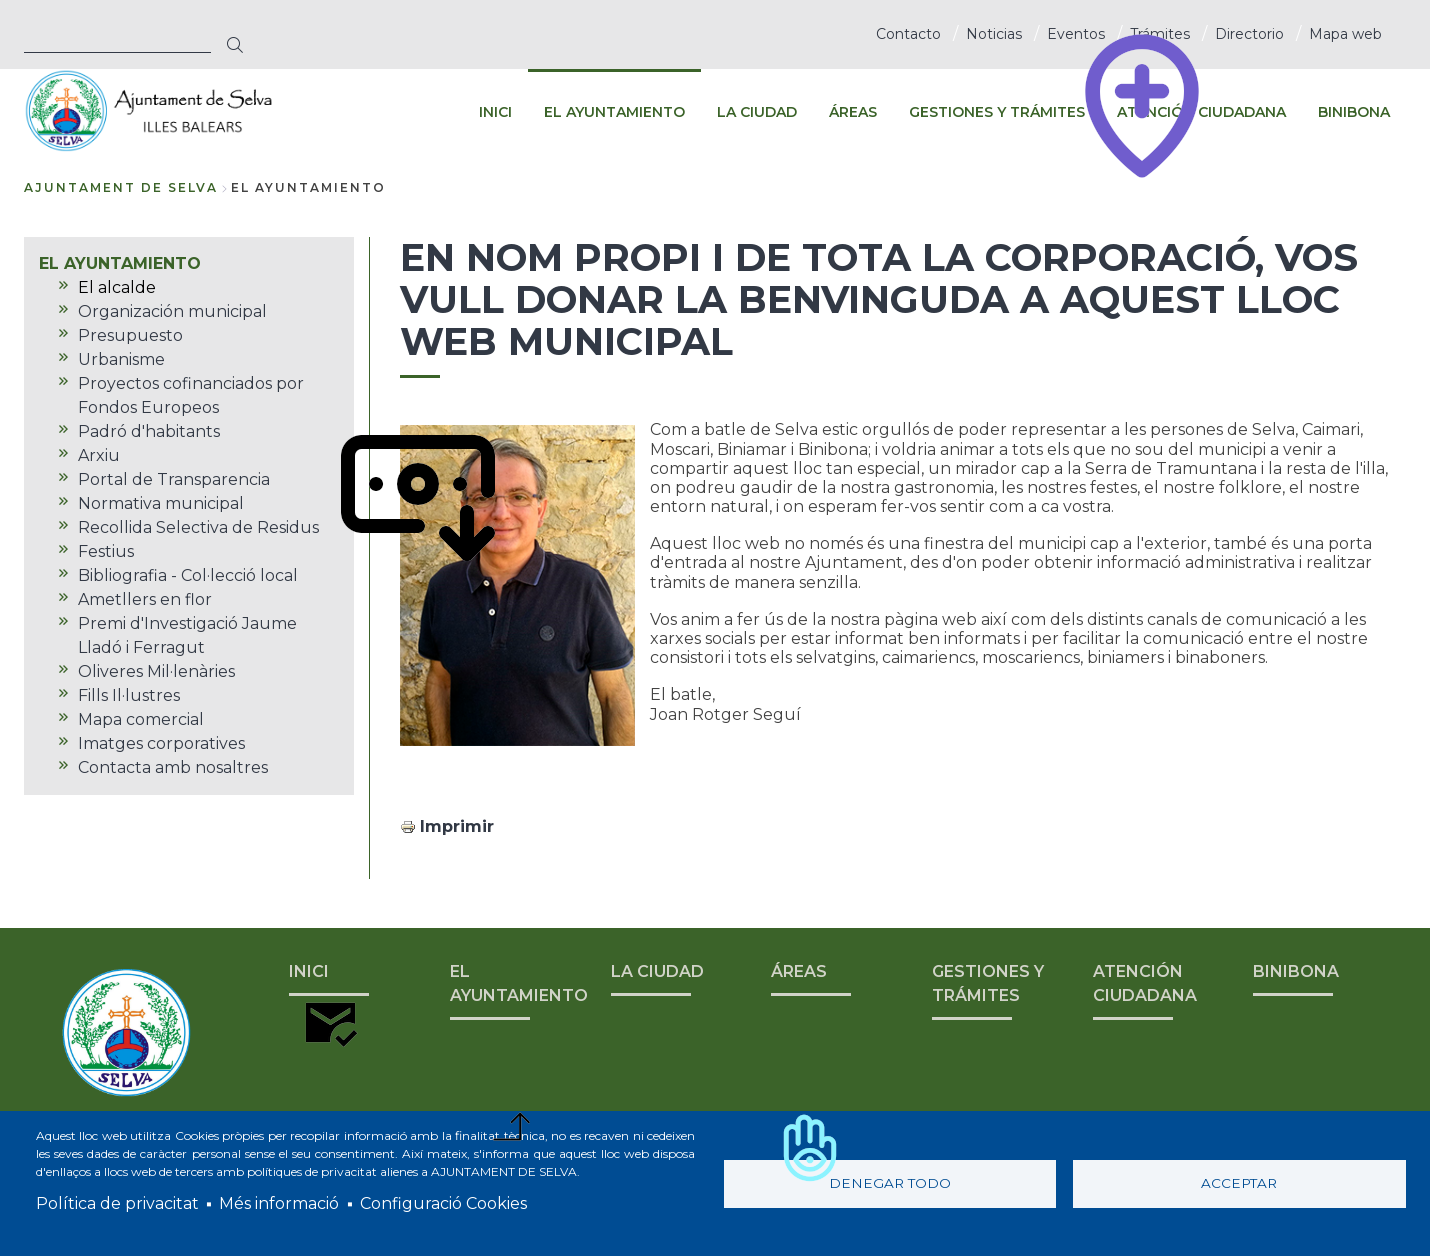 The width and height of the screenshot is (1430, 1256). What do you see at coordinates (330, 1022) in the screenshot?
I see `mark email as read` at bounding box center [330, 1022].